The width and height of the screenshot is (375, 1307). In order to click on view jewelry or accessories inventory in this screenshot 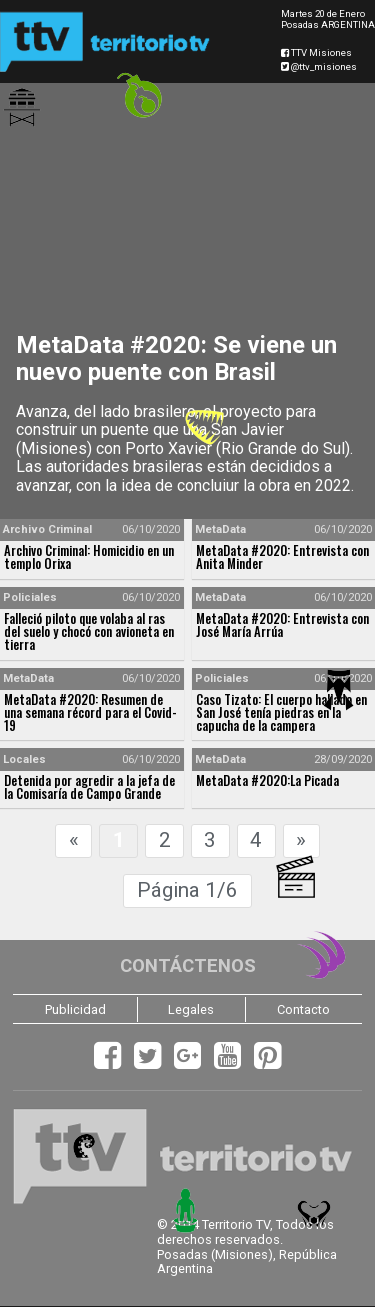, I will do `click(314, 1214)`.